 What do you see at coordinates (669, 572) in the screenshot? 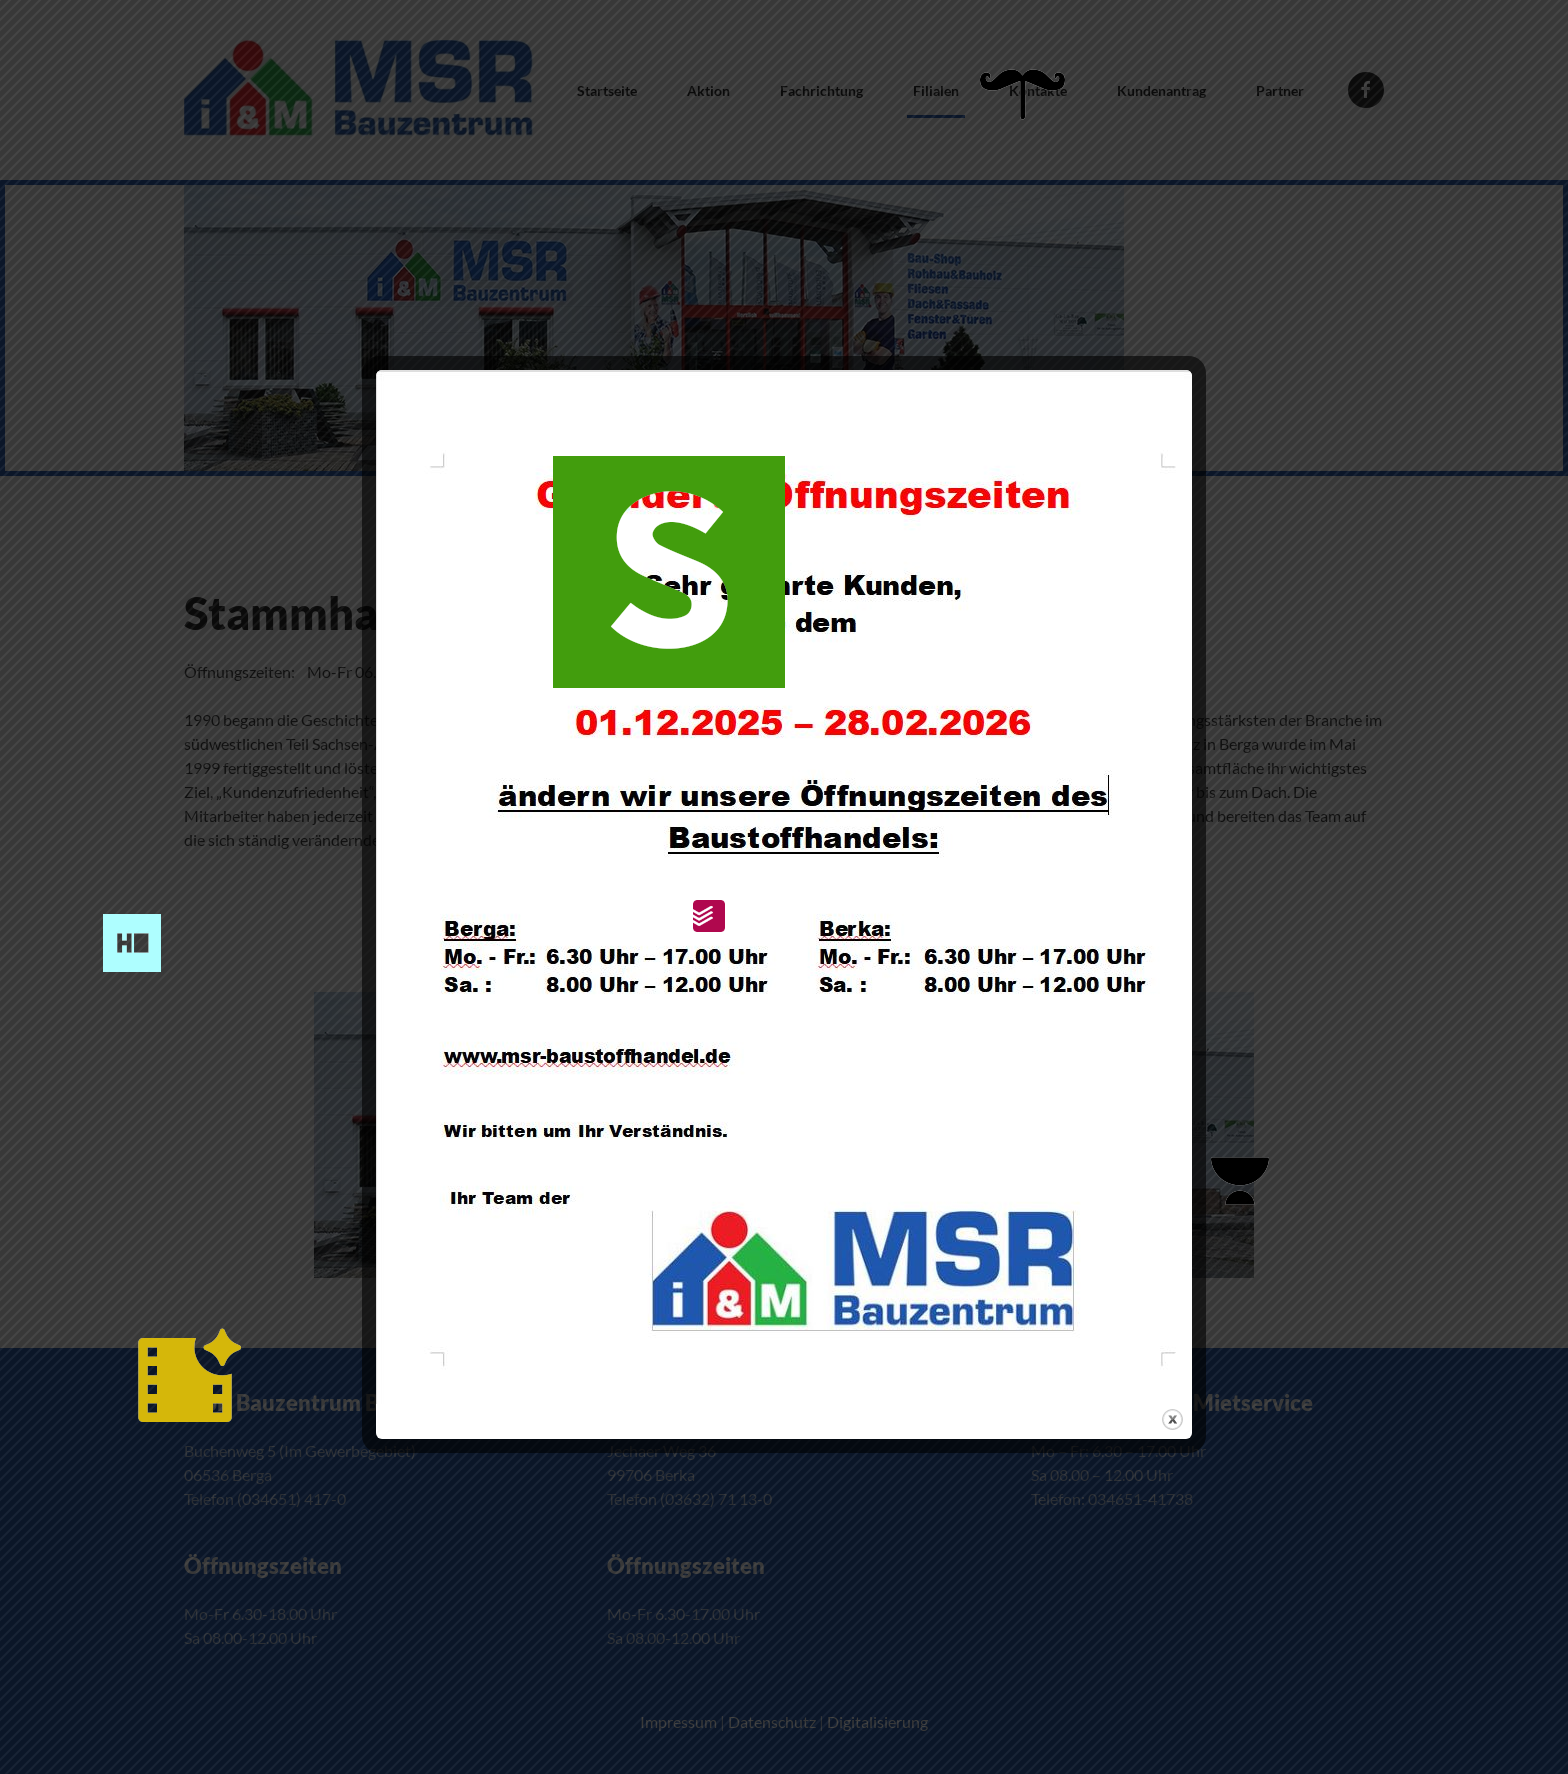
I see `semantic ui framework logo` at bounding box center [669, 572].